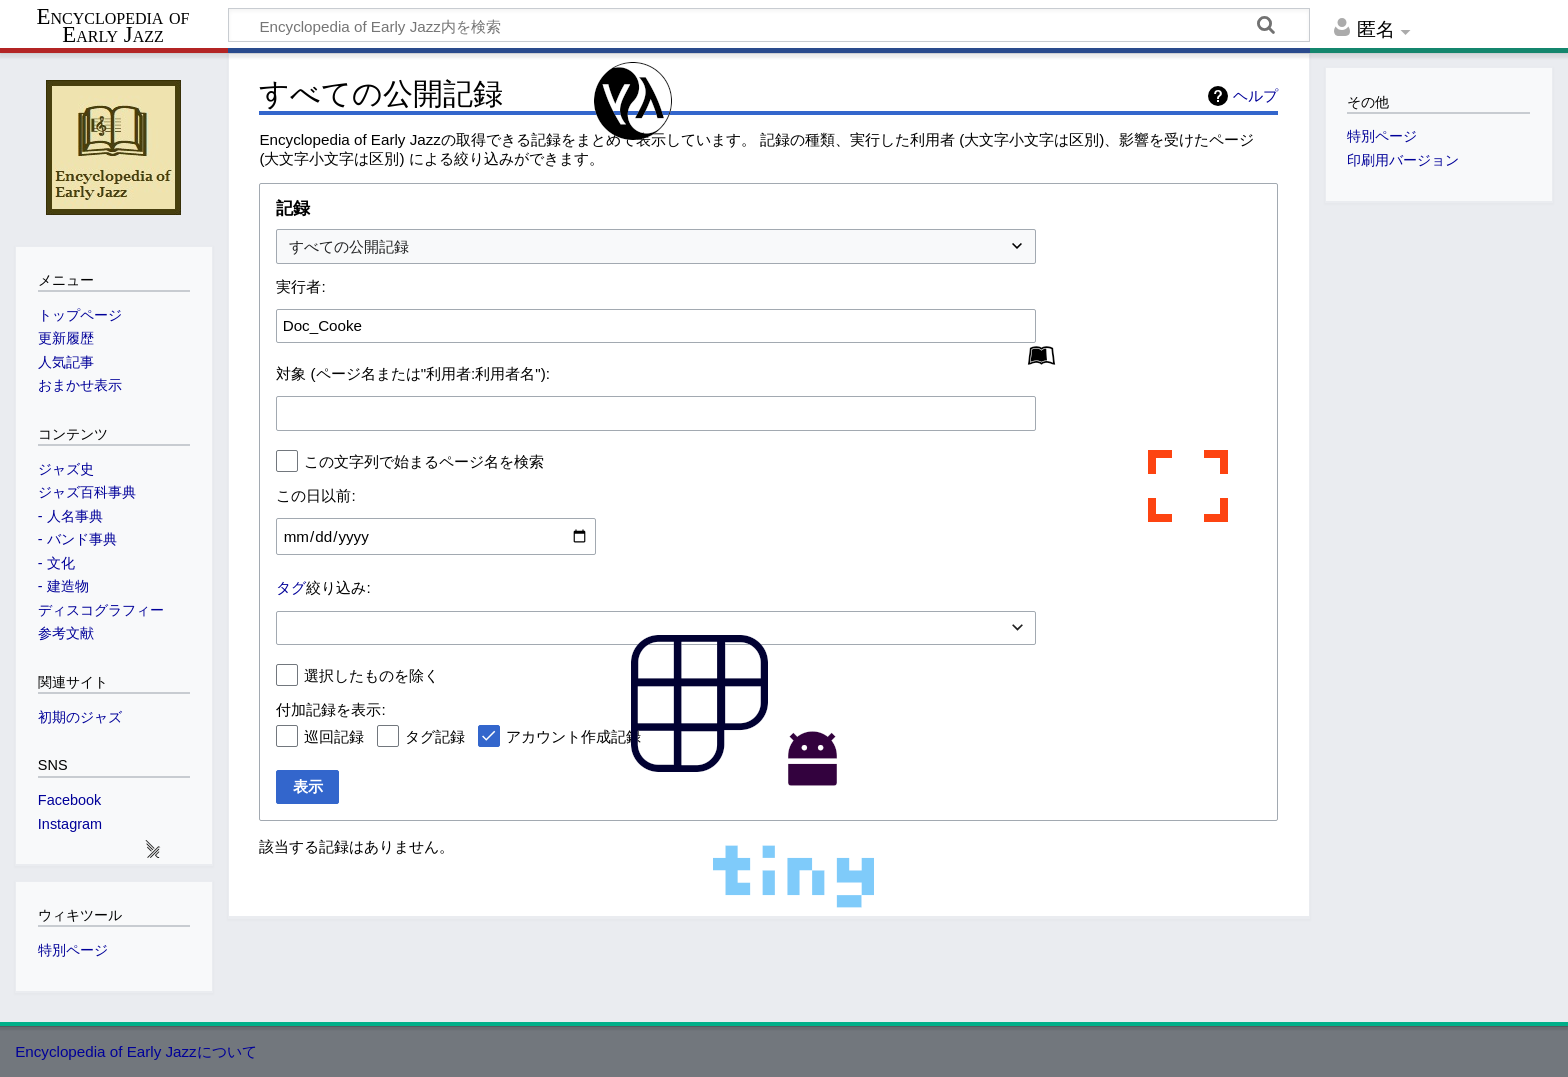  I want to click on leanpub publishing platform logo, so click(1041, 355).